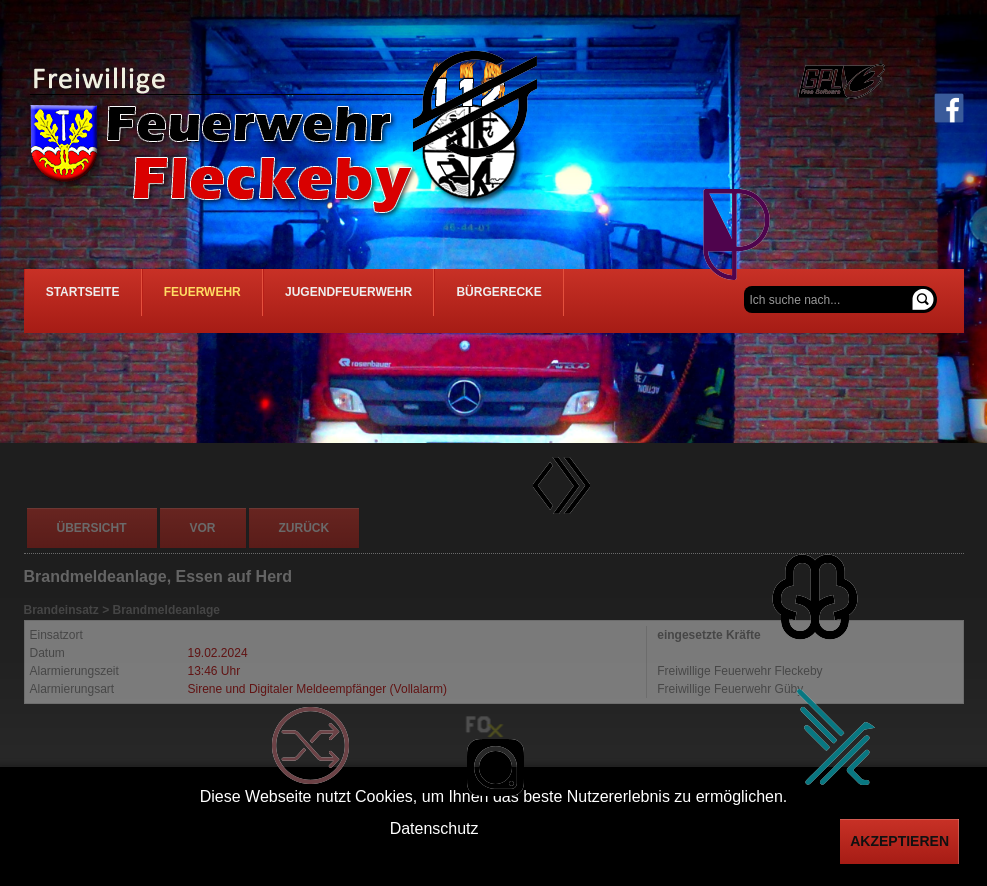 This screenshot has height=886, width=987. I want to click on changedetection app logo, so click(310, 745).